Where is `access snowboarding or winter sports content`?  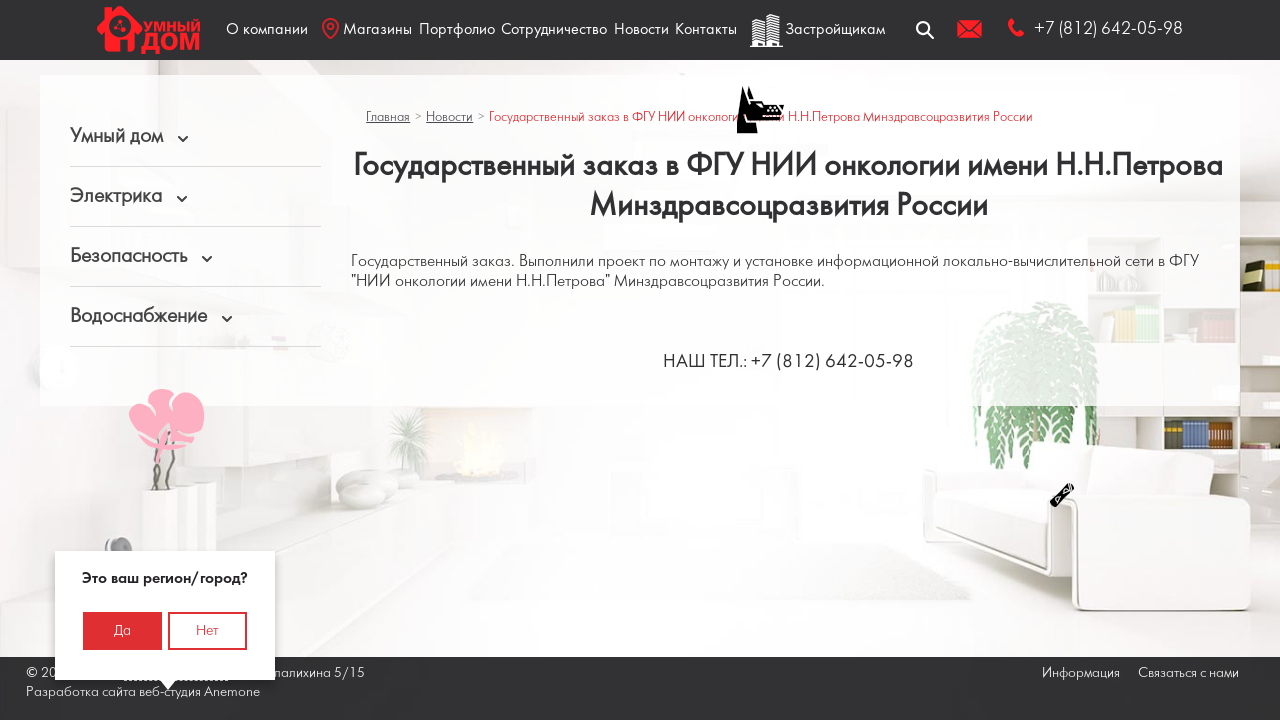
access snowboarding or winter sports content is located at coordinates (1062, 495).